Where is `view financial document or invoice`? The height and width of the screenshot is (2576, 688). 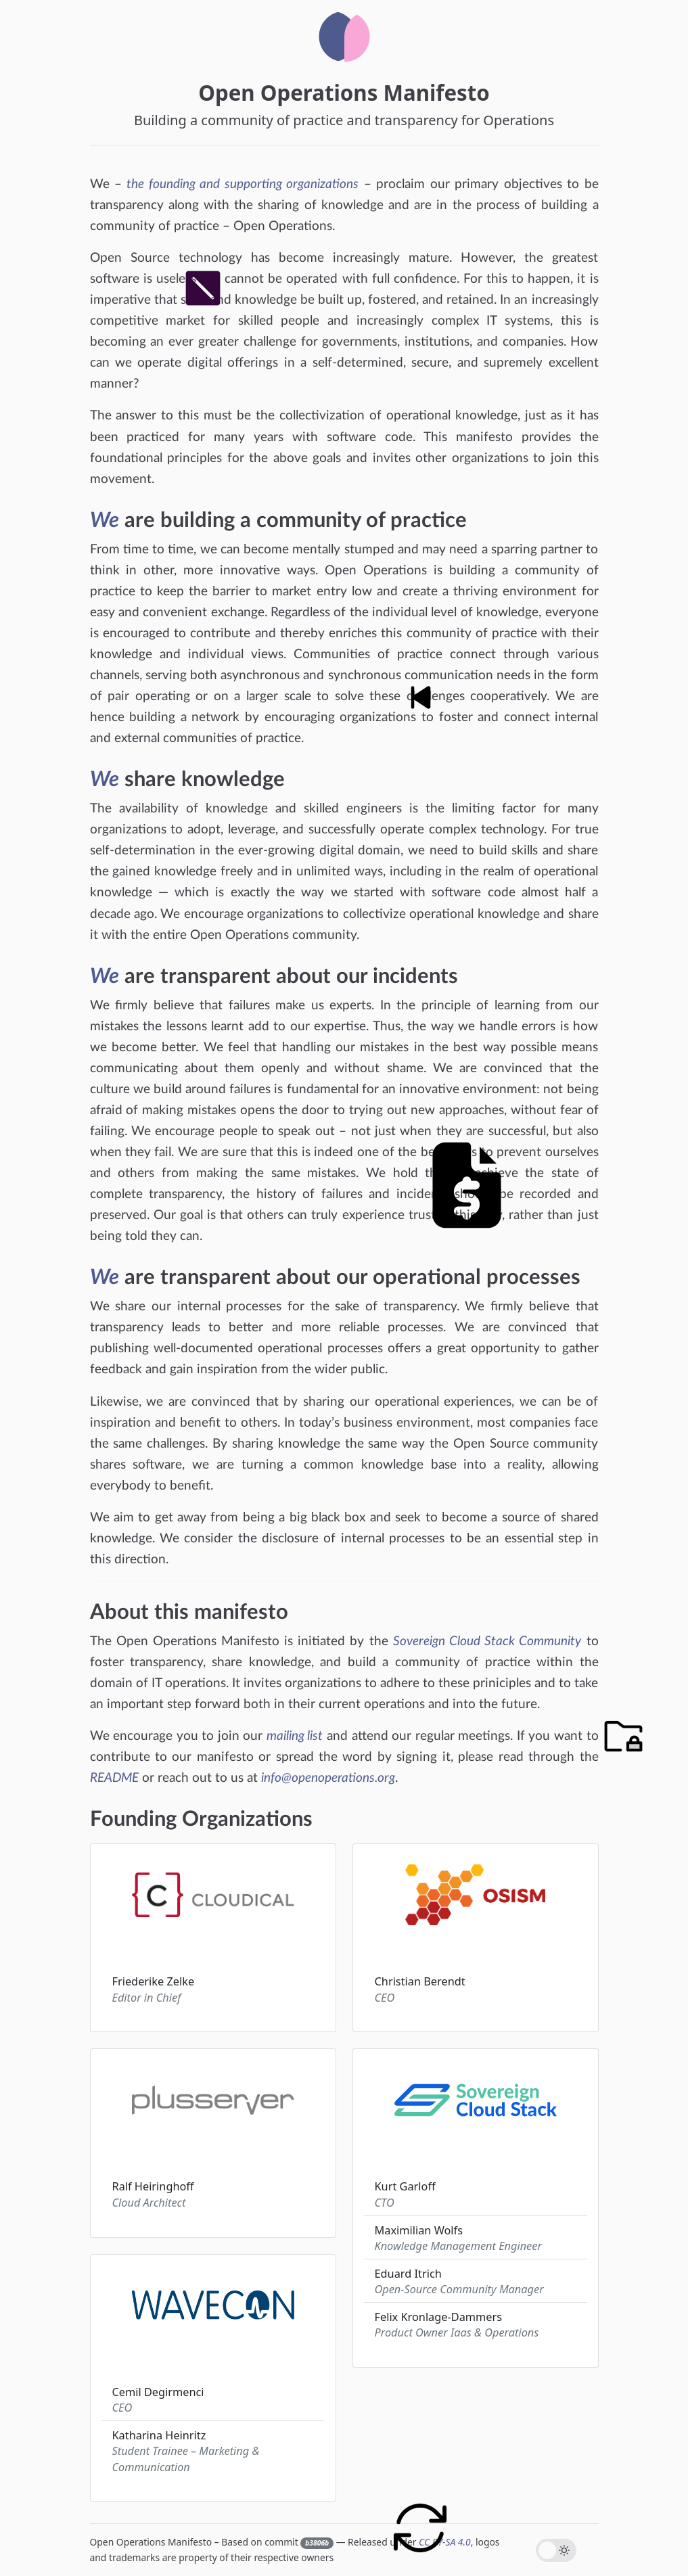 view financial document or invoice is located at coordinates (467, 1185).